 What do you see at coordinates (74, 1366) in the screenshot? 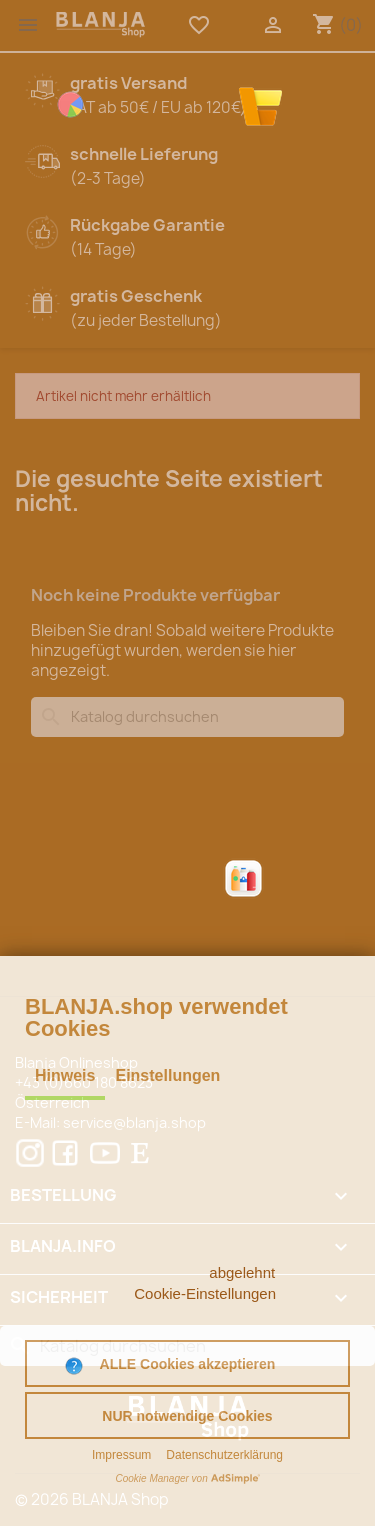
I see `open help documentation` at bounding box center [74, 1366].